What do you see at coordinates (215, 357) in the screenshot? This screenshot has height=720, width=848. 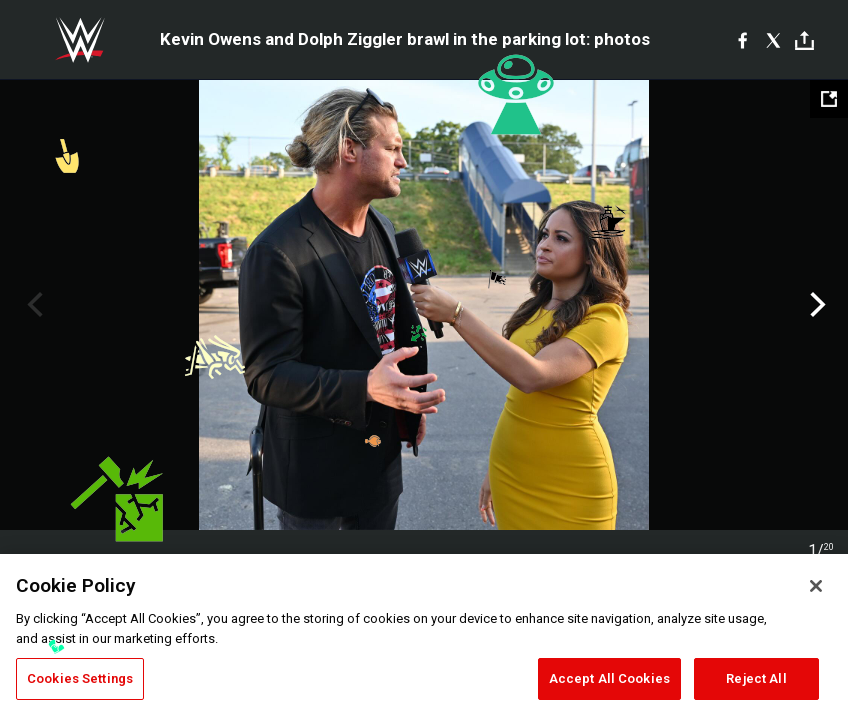 I see `cricket insect icon for nature or wildlife category` at bounding box center [215, 357].